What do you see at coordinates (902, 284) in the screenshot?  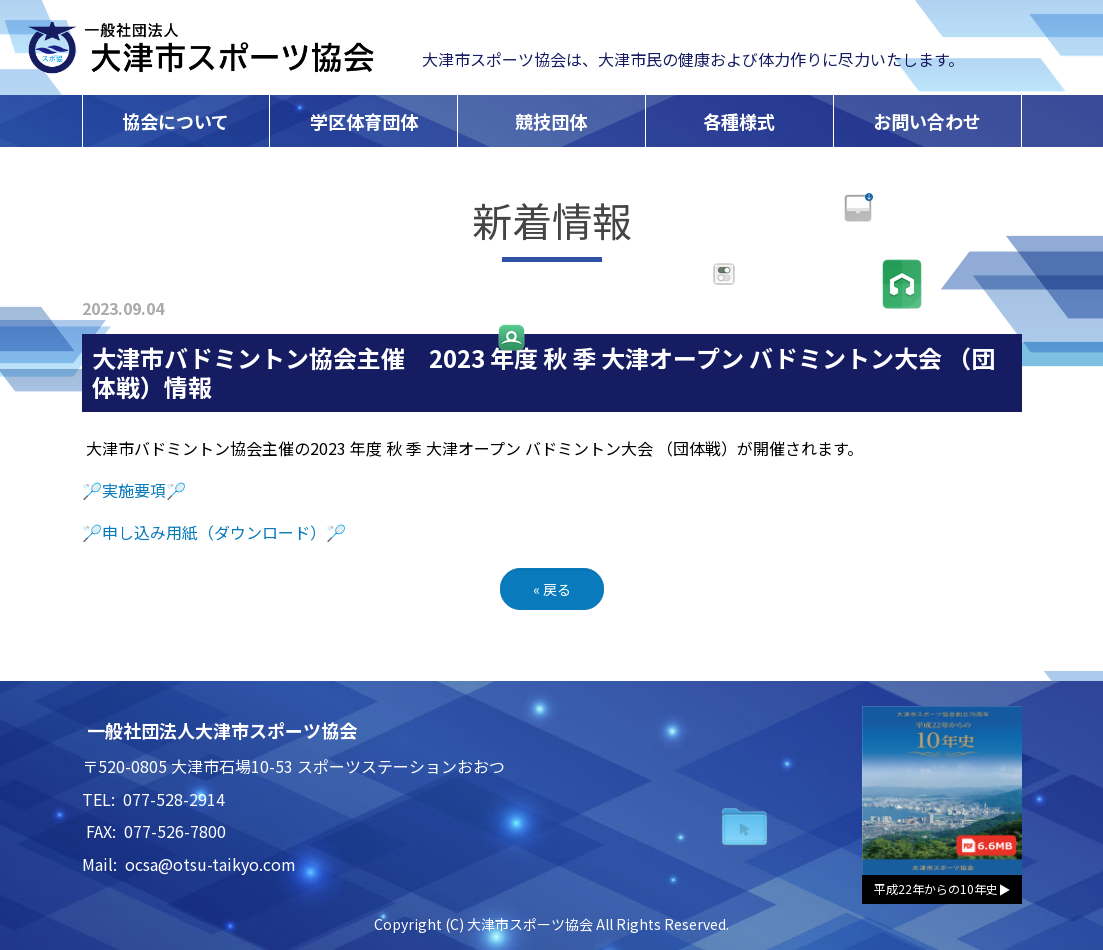 I see `an LMMS music project file` at bounding box center [902, 284].